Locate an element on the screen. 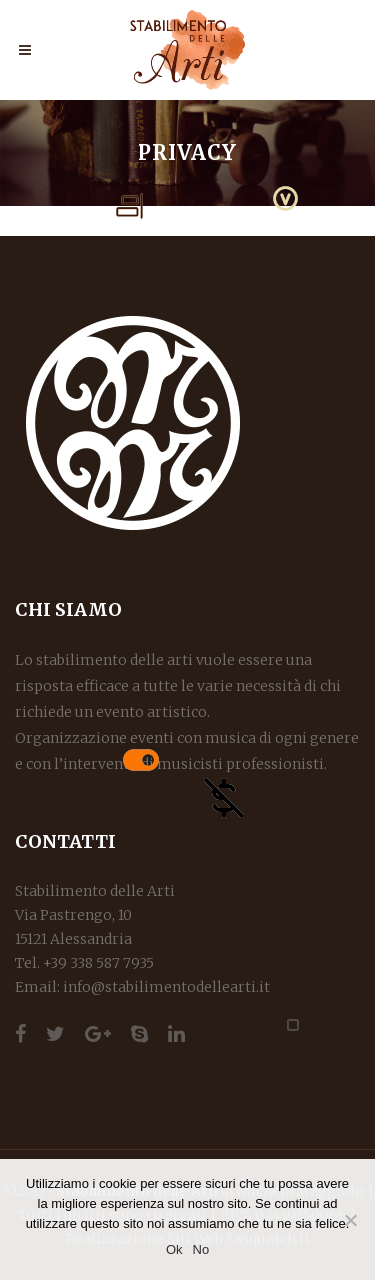  indicates a free or no-cost item is located at coordinates (224, 798).